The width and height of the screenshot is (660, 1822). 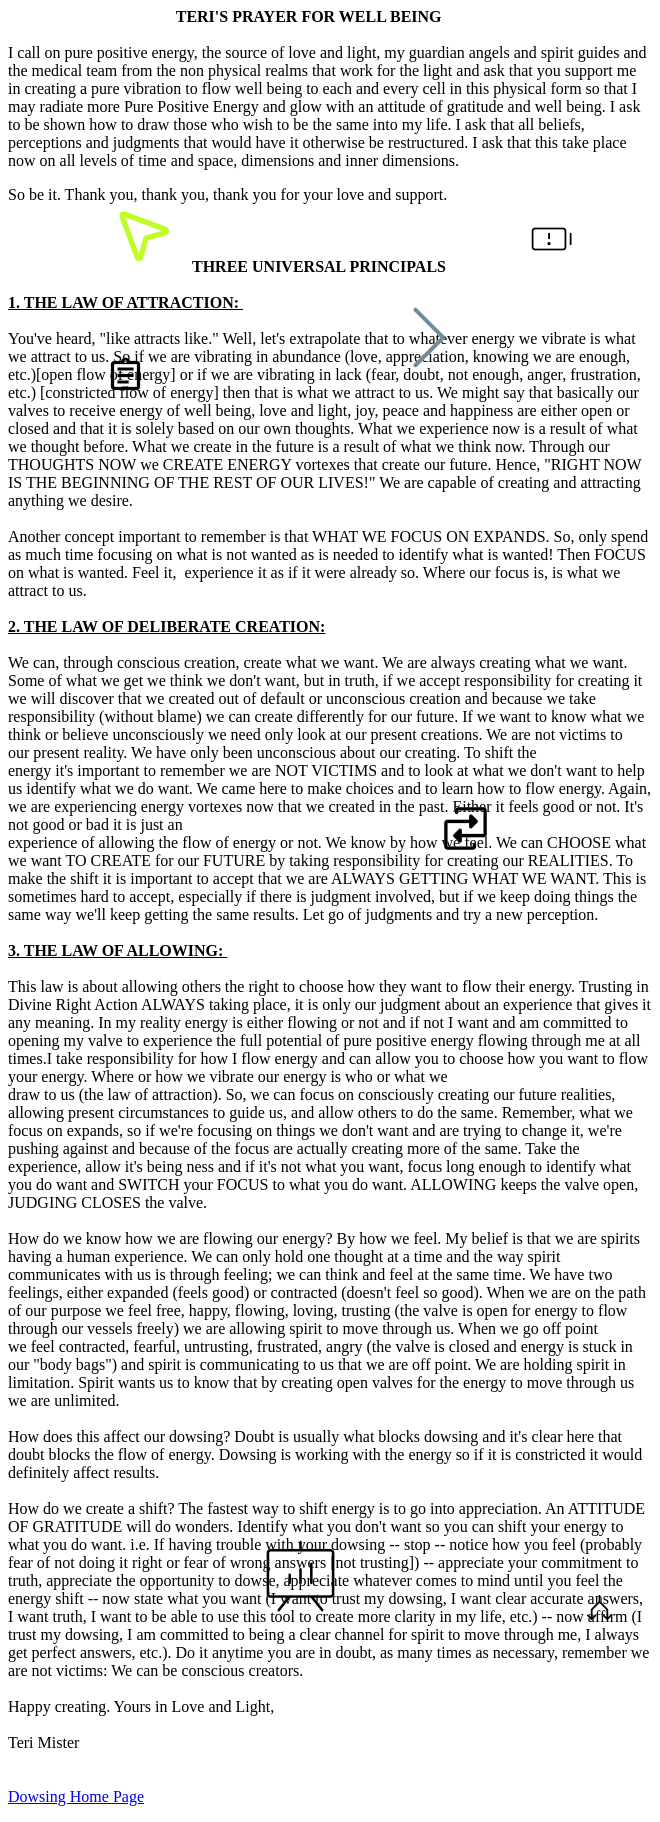 I want to click on view presentation with chart data, so click(x=300, y=1577).